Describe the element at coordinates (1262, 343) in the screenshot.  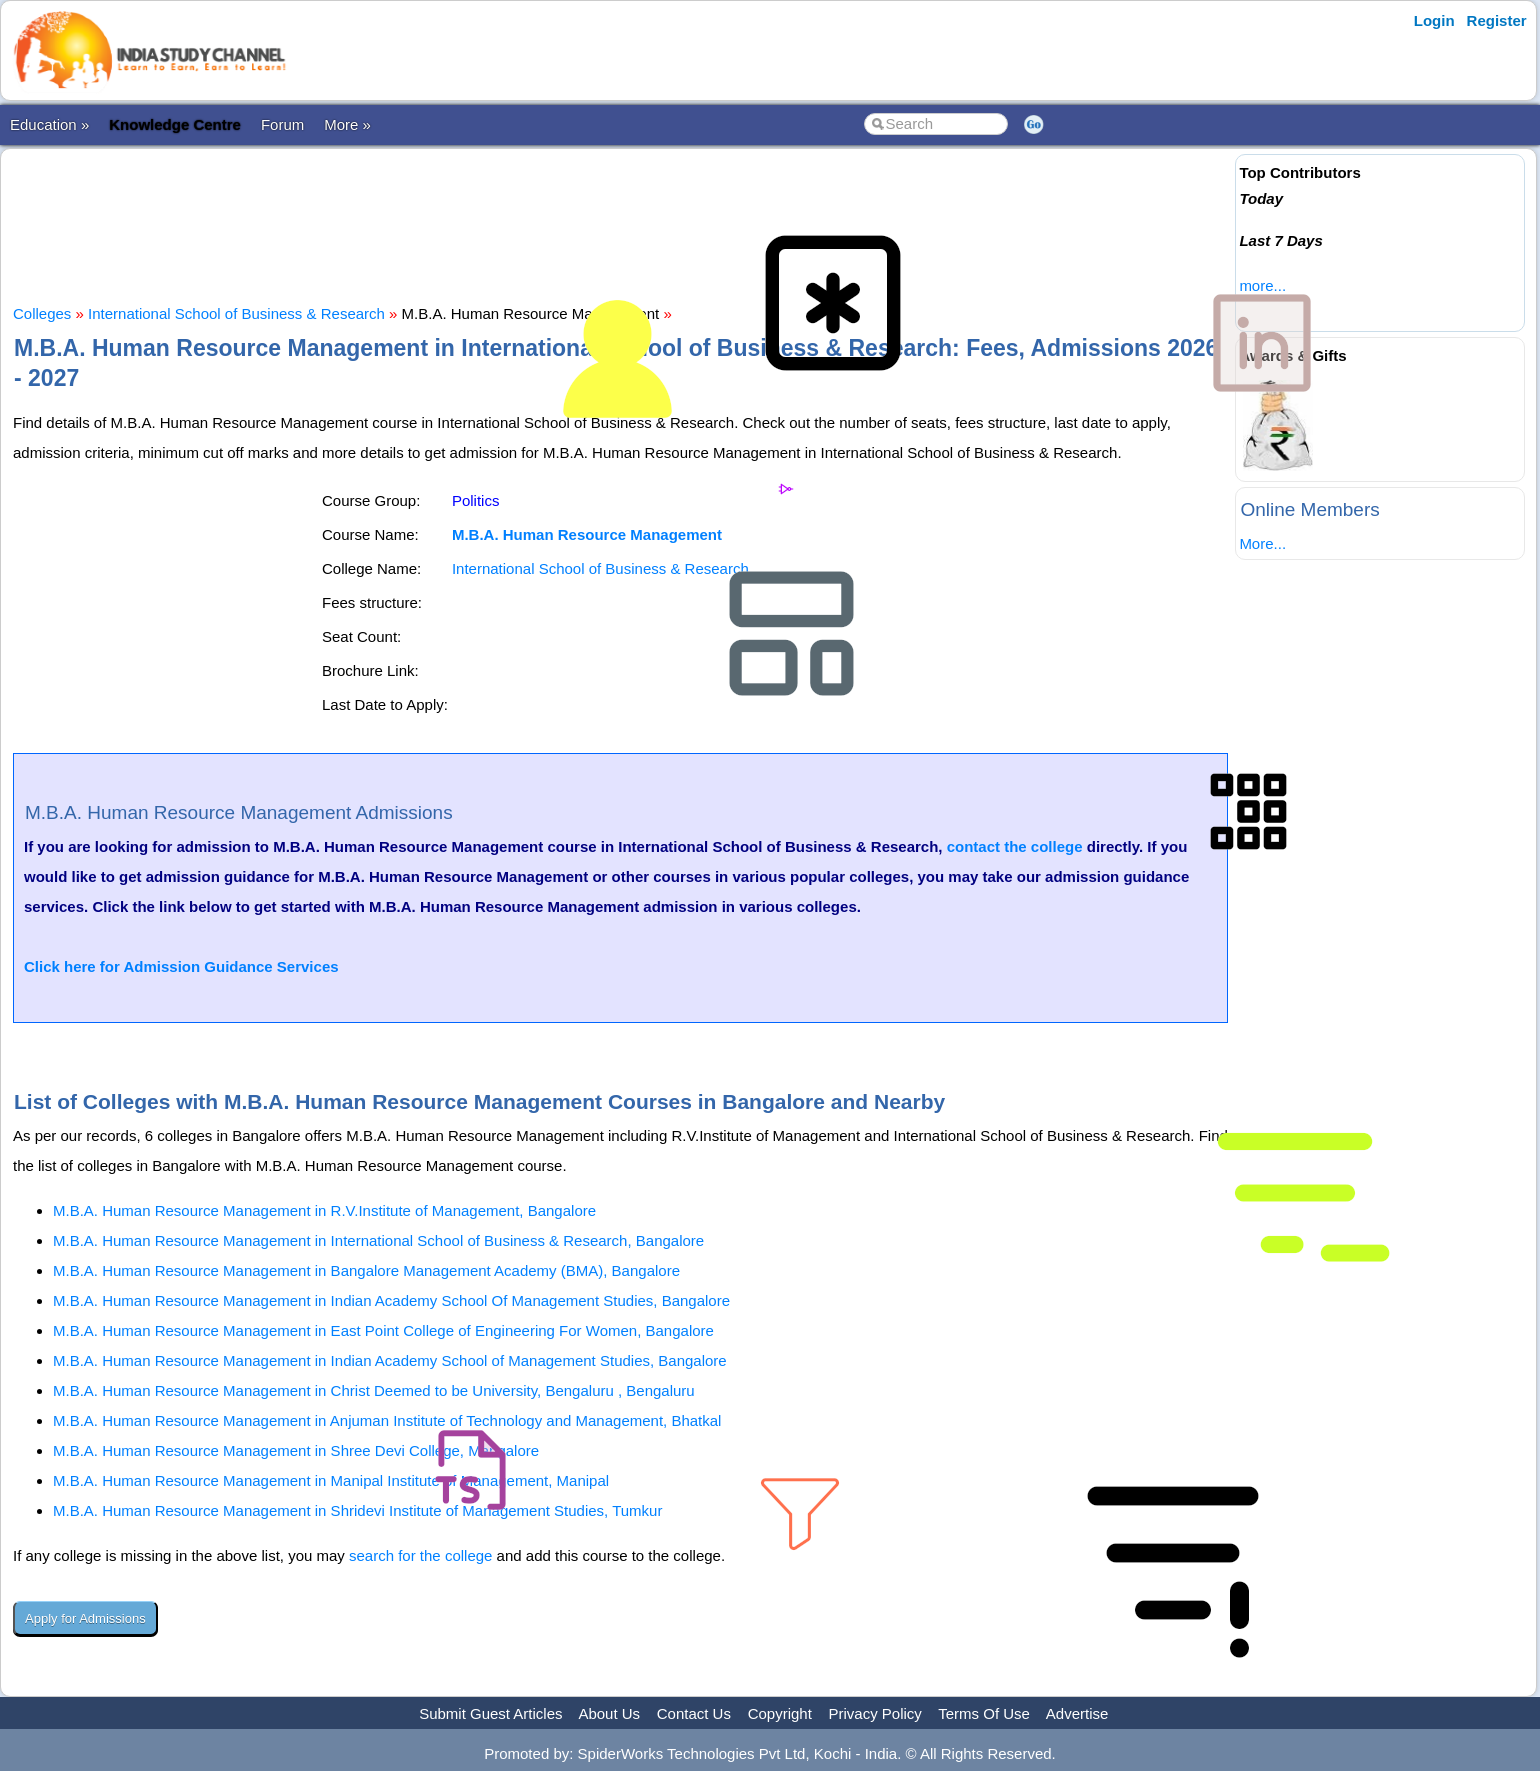
I see `connect with LinkedIn` at that location.